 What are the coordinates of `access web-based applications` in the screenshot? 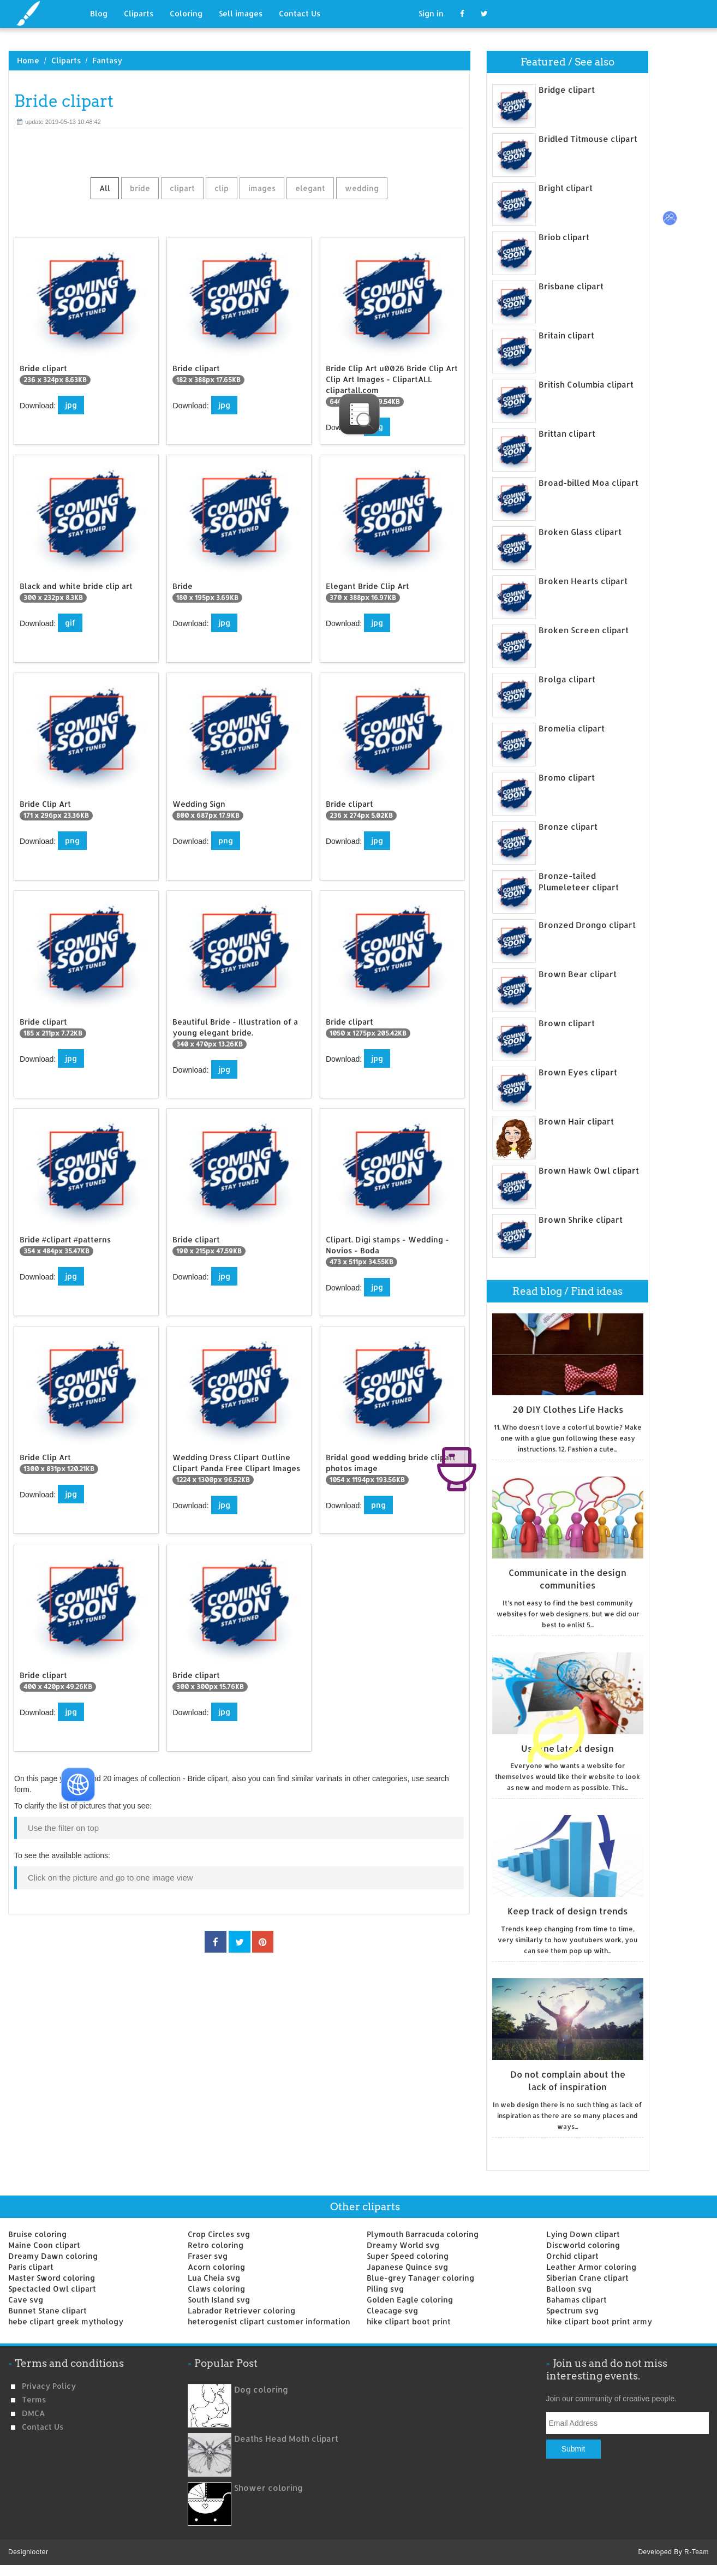 It's located at (78, 1784).